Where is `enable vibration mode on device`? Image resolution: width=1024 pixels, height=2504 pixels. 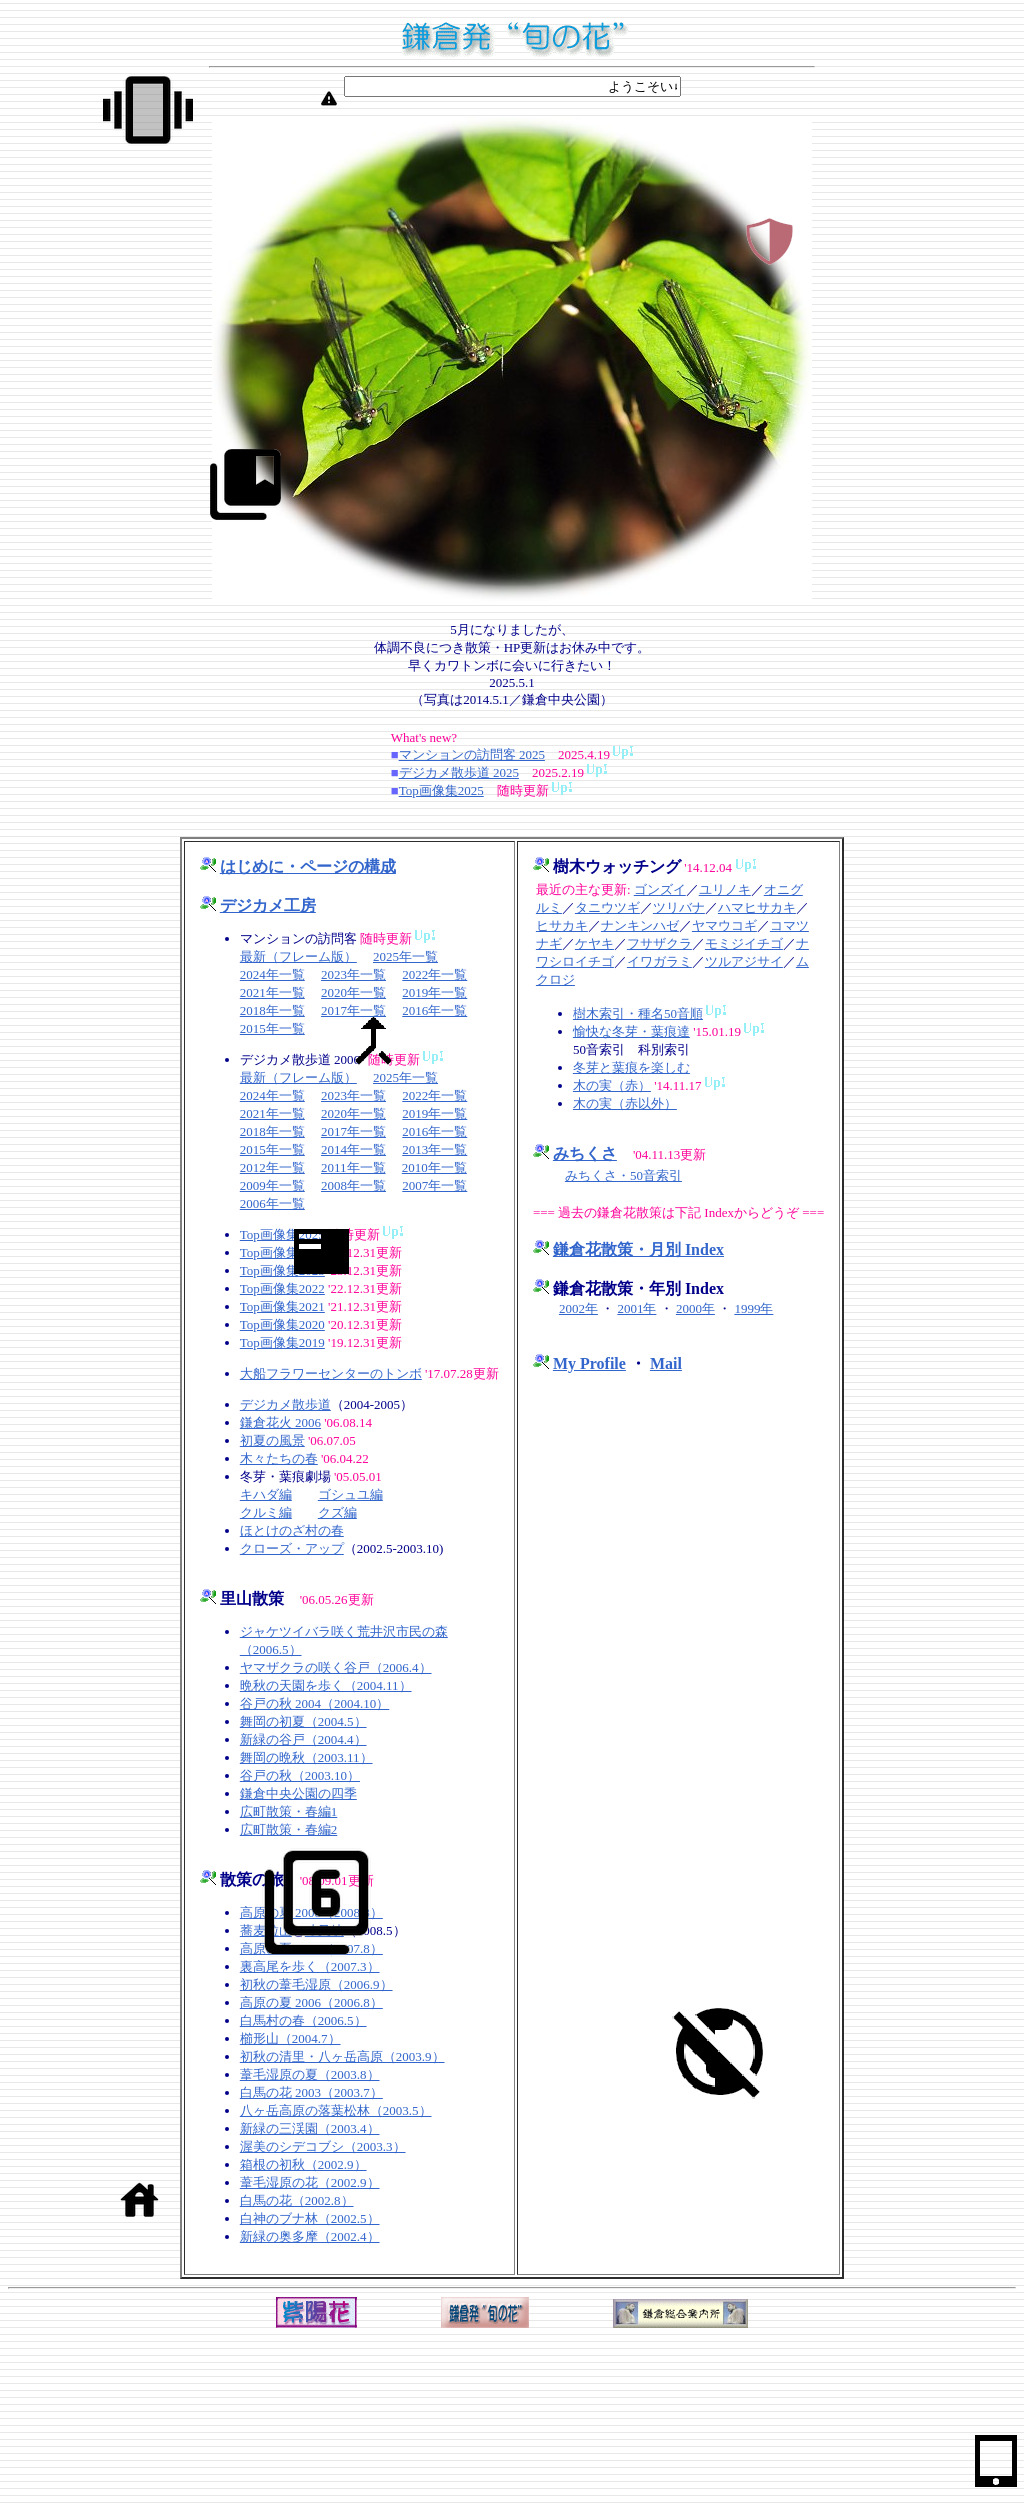 enable vibration mode on device is located at coordinates (148, 110).